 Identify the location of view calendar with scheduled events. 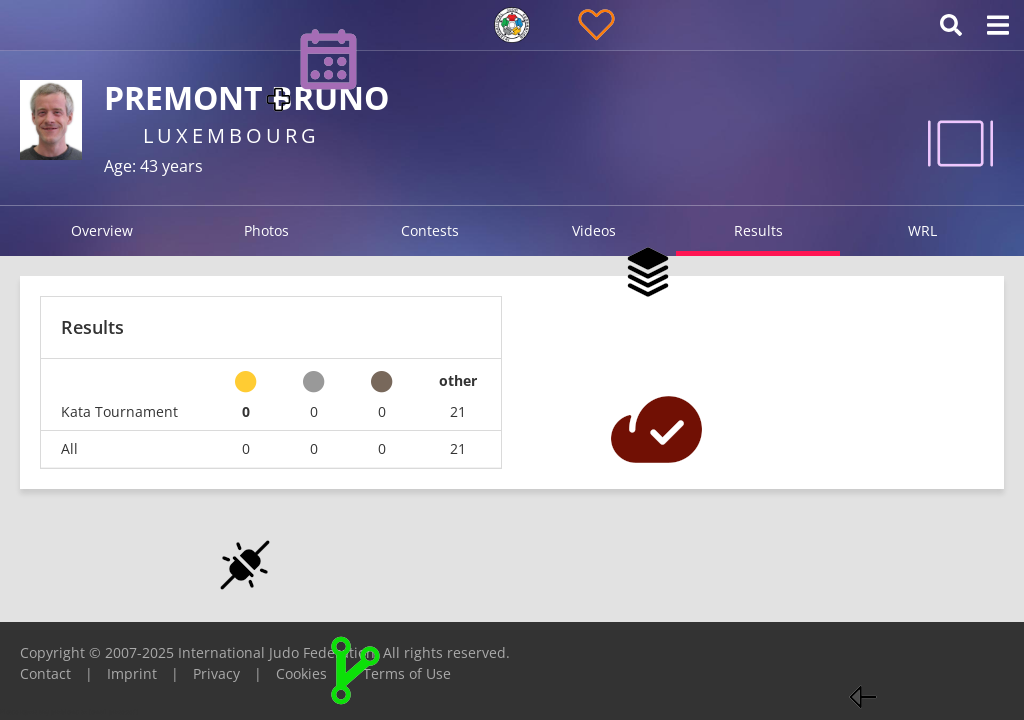
(328, 61).